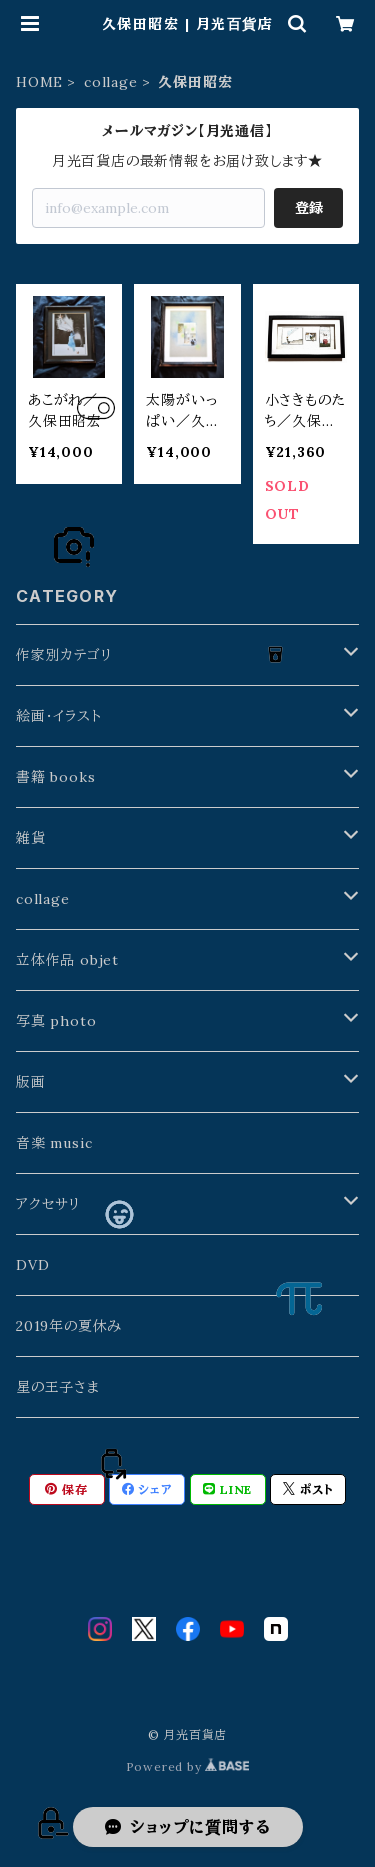 The width and height of the screenshot is (375, 1867). I want to click on camera error or malfunction alert, so click(74, 545).